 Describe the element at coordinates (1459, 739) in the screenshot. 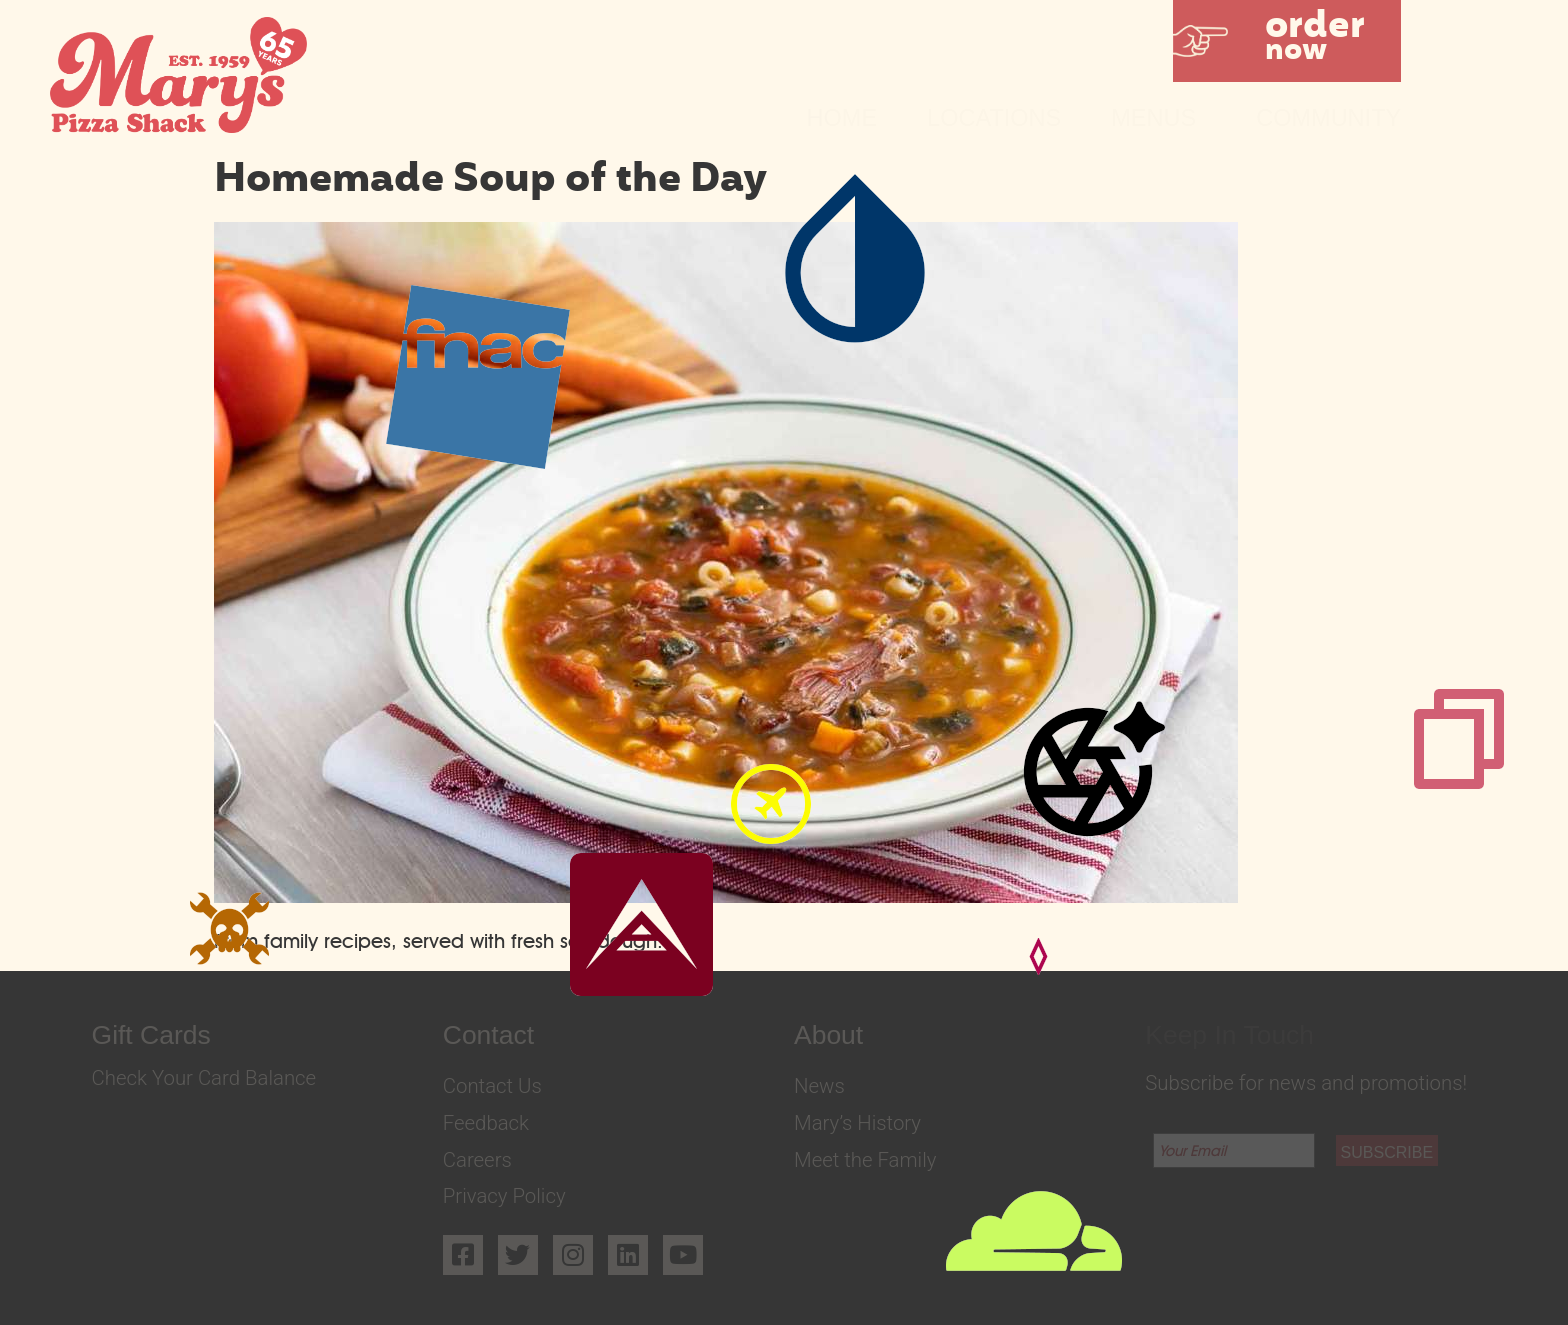

I see `copy file to clipboard` at that location.